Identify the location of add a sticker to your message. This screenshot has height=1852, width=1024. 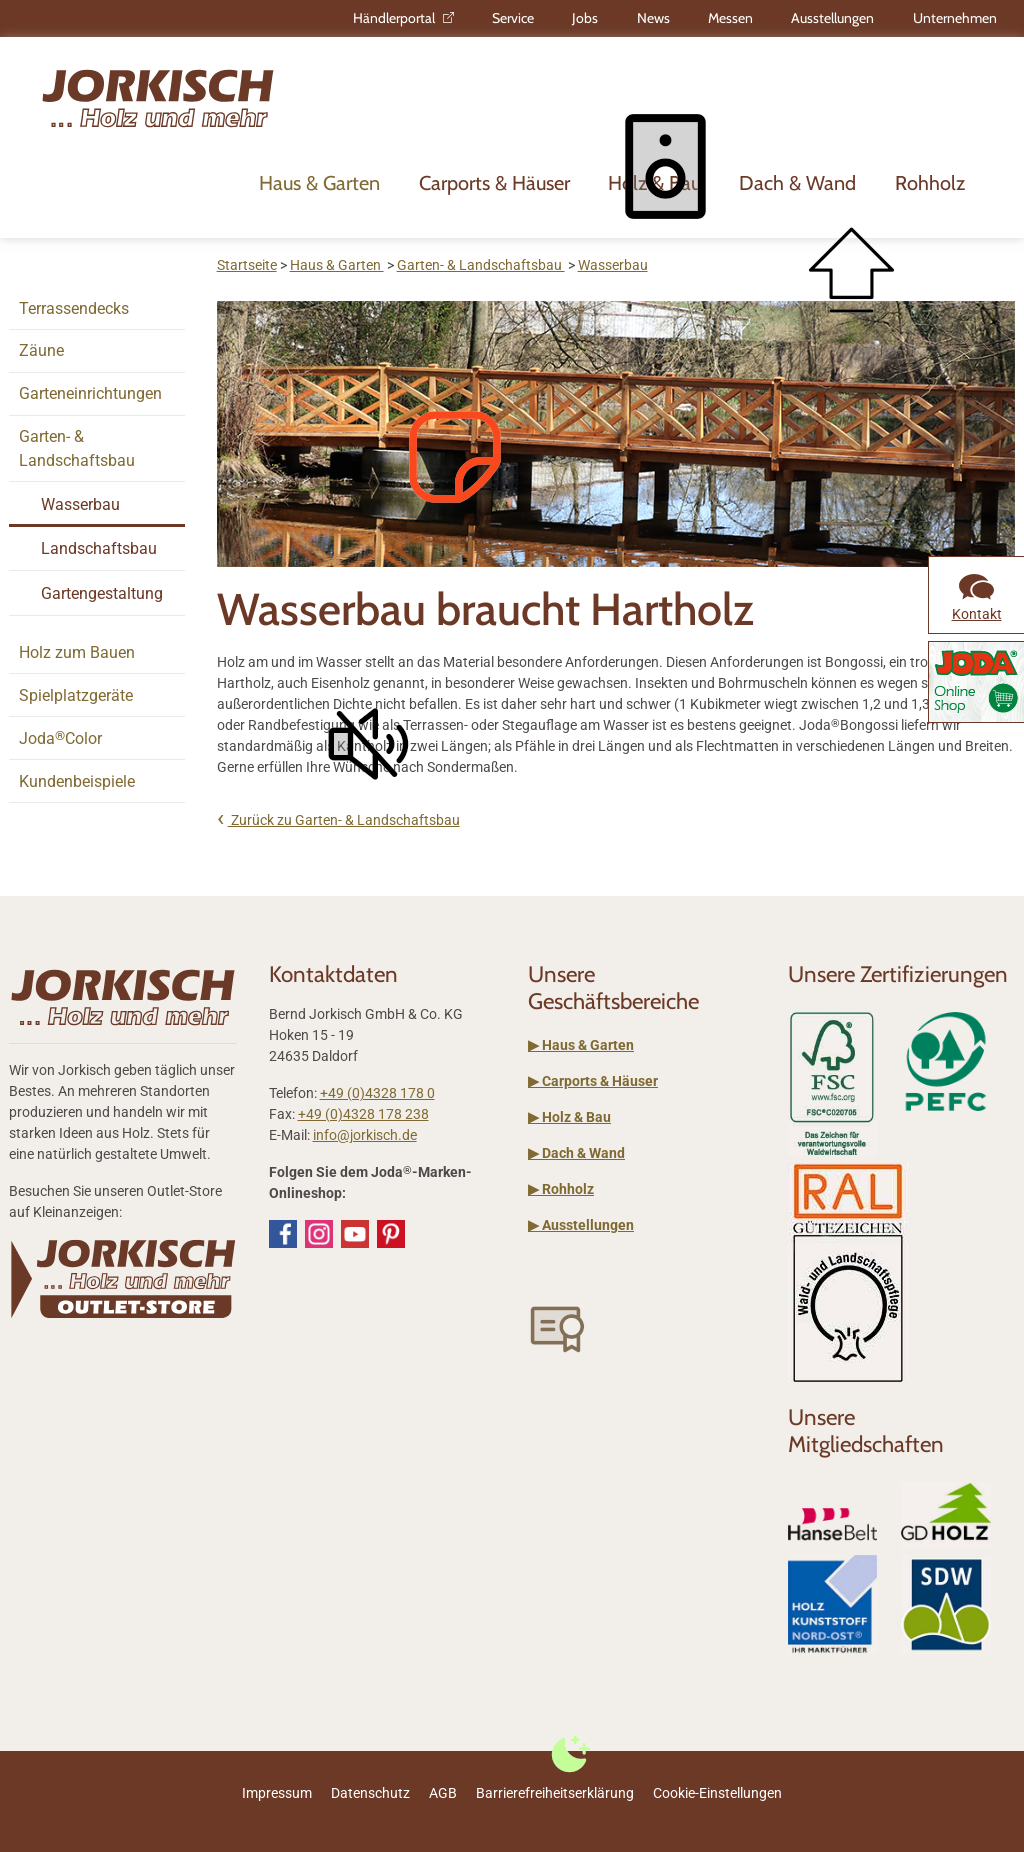
(455, 457).